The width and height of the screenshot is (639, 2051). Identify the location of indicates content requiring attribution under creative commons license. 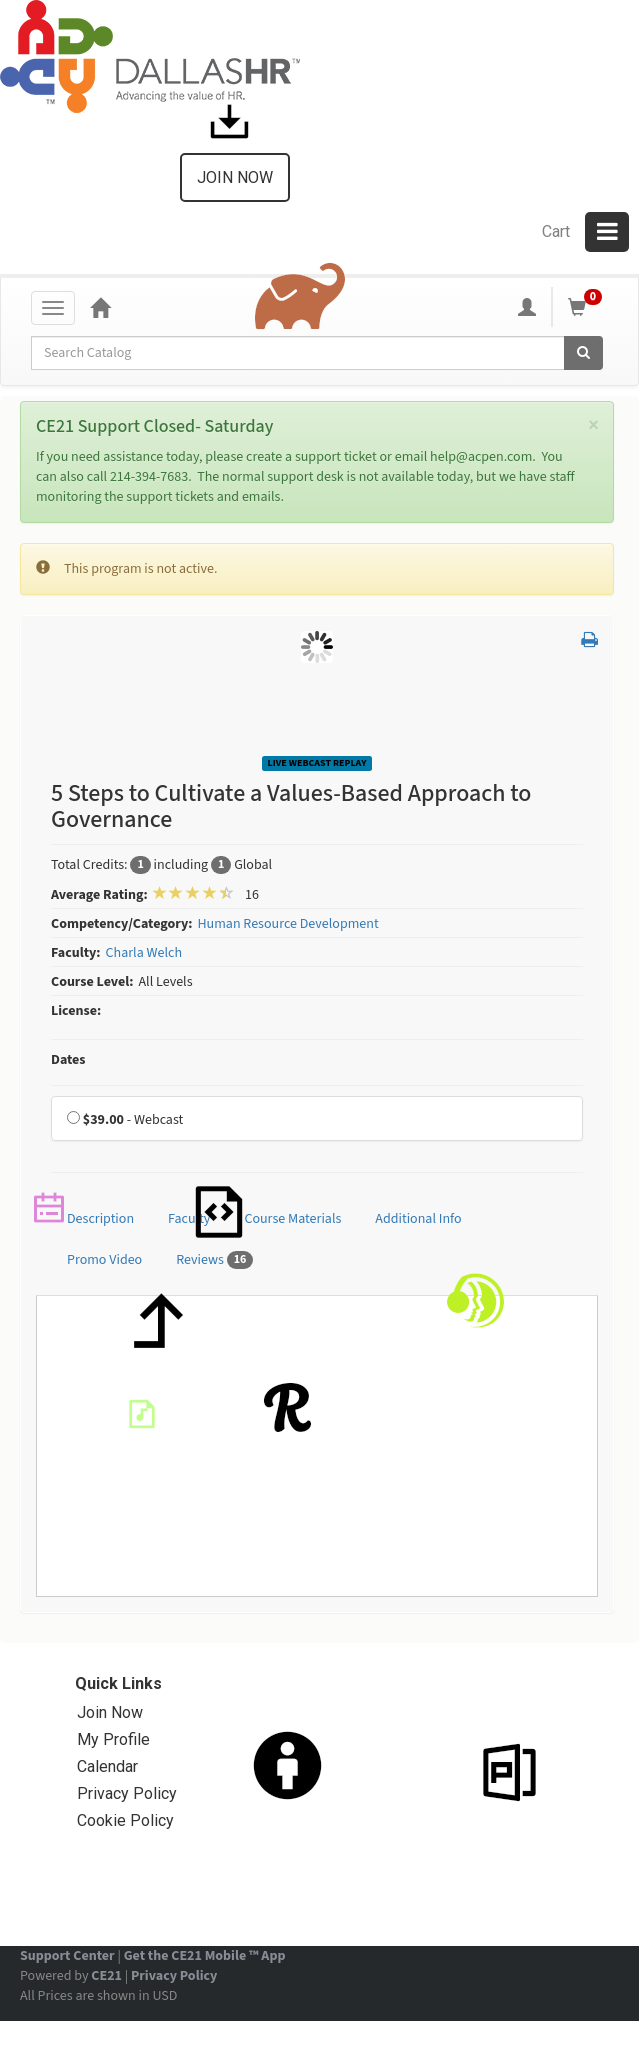
(287, 1765).